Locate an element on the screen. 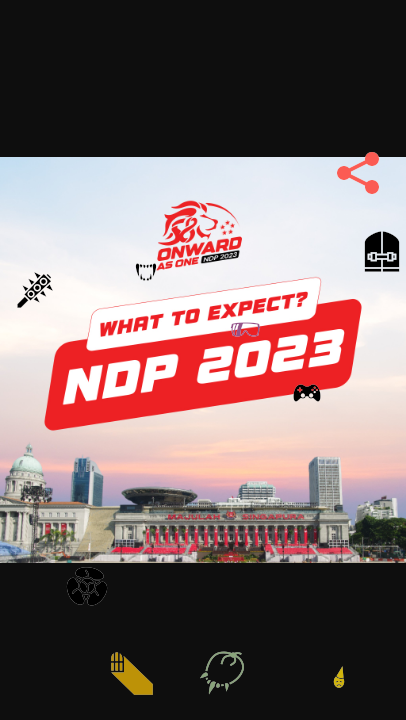  enter the dungeon or underground level is located at coordinates (129, 671).